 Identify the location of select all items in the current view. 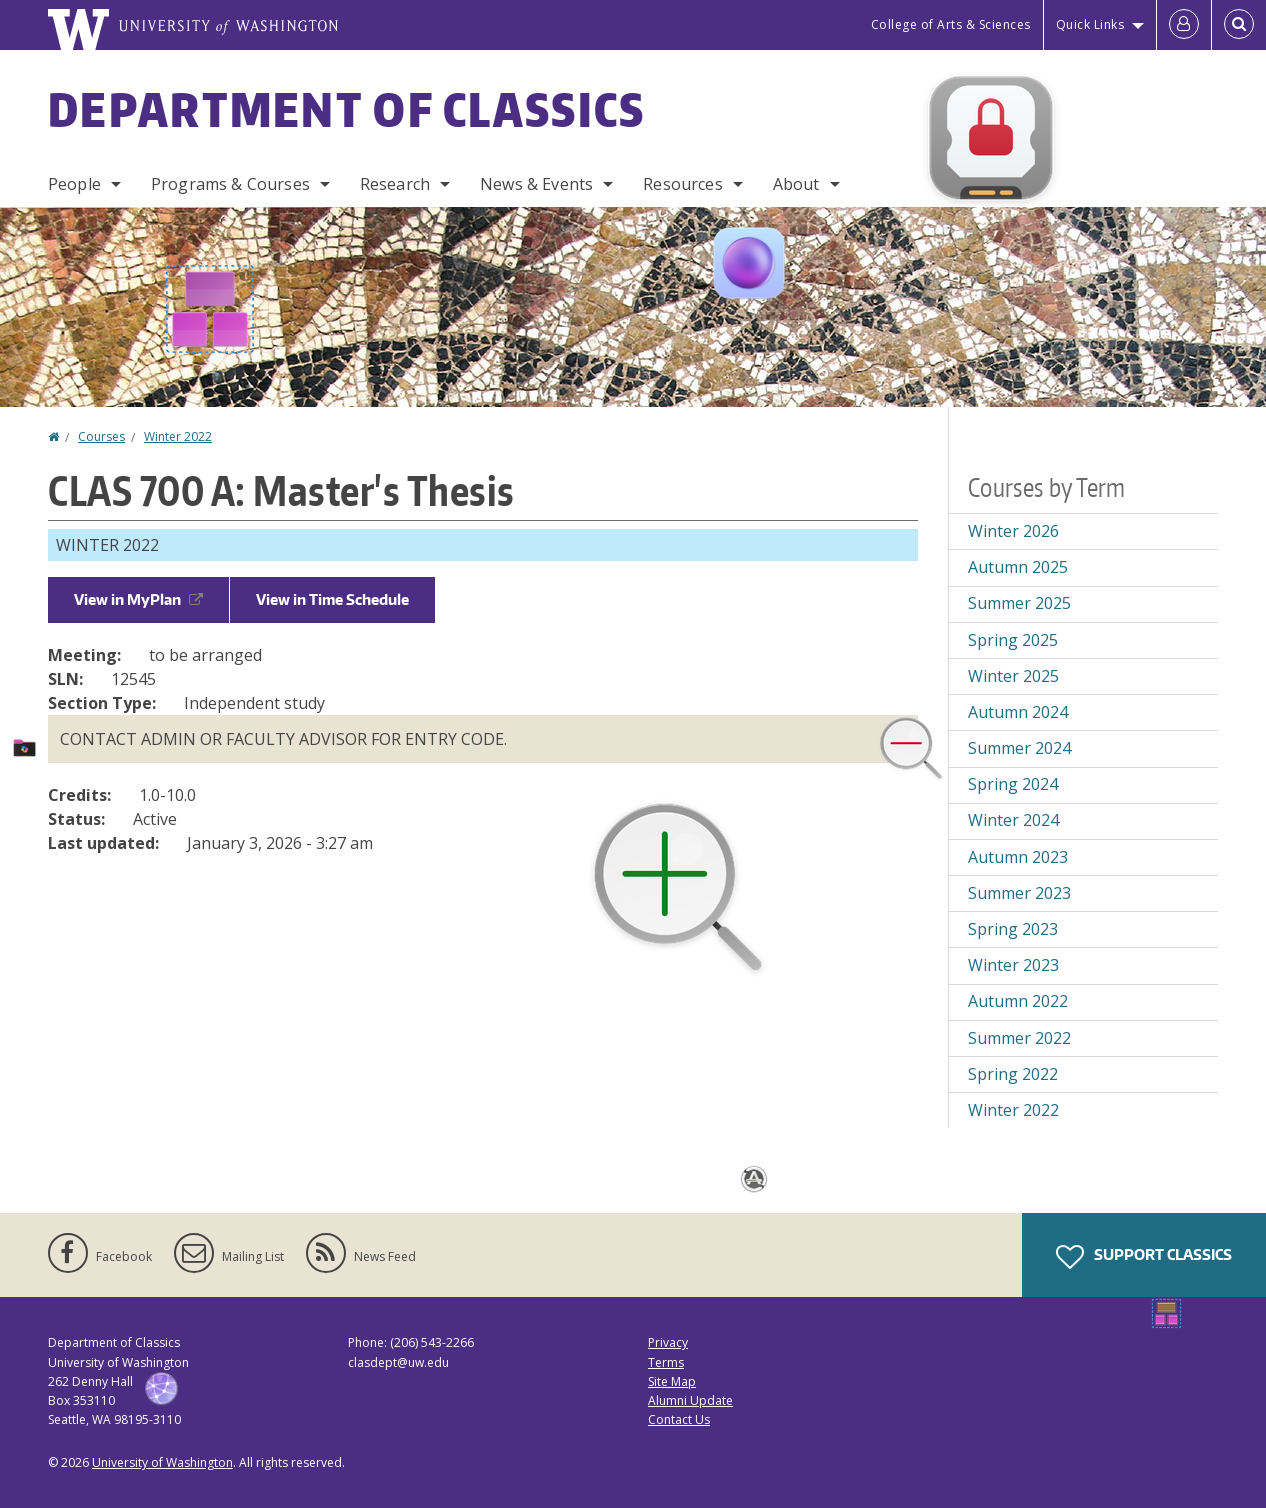
(1166, 1313).